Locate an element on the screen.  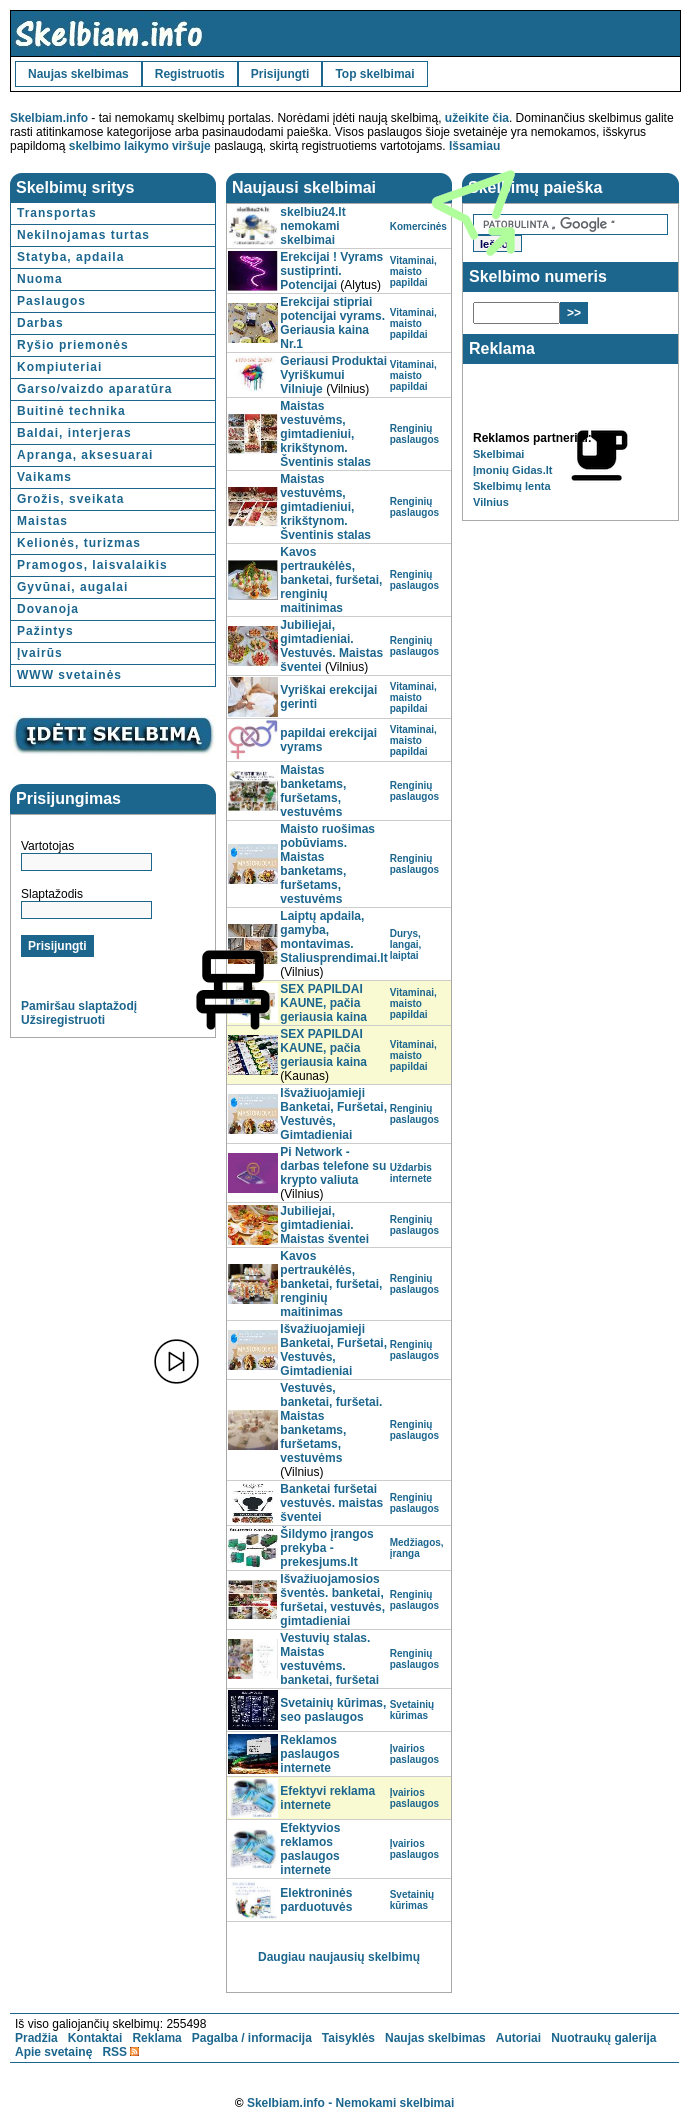
share your current location is located at coordinates (474, 211).